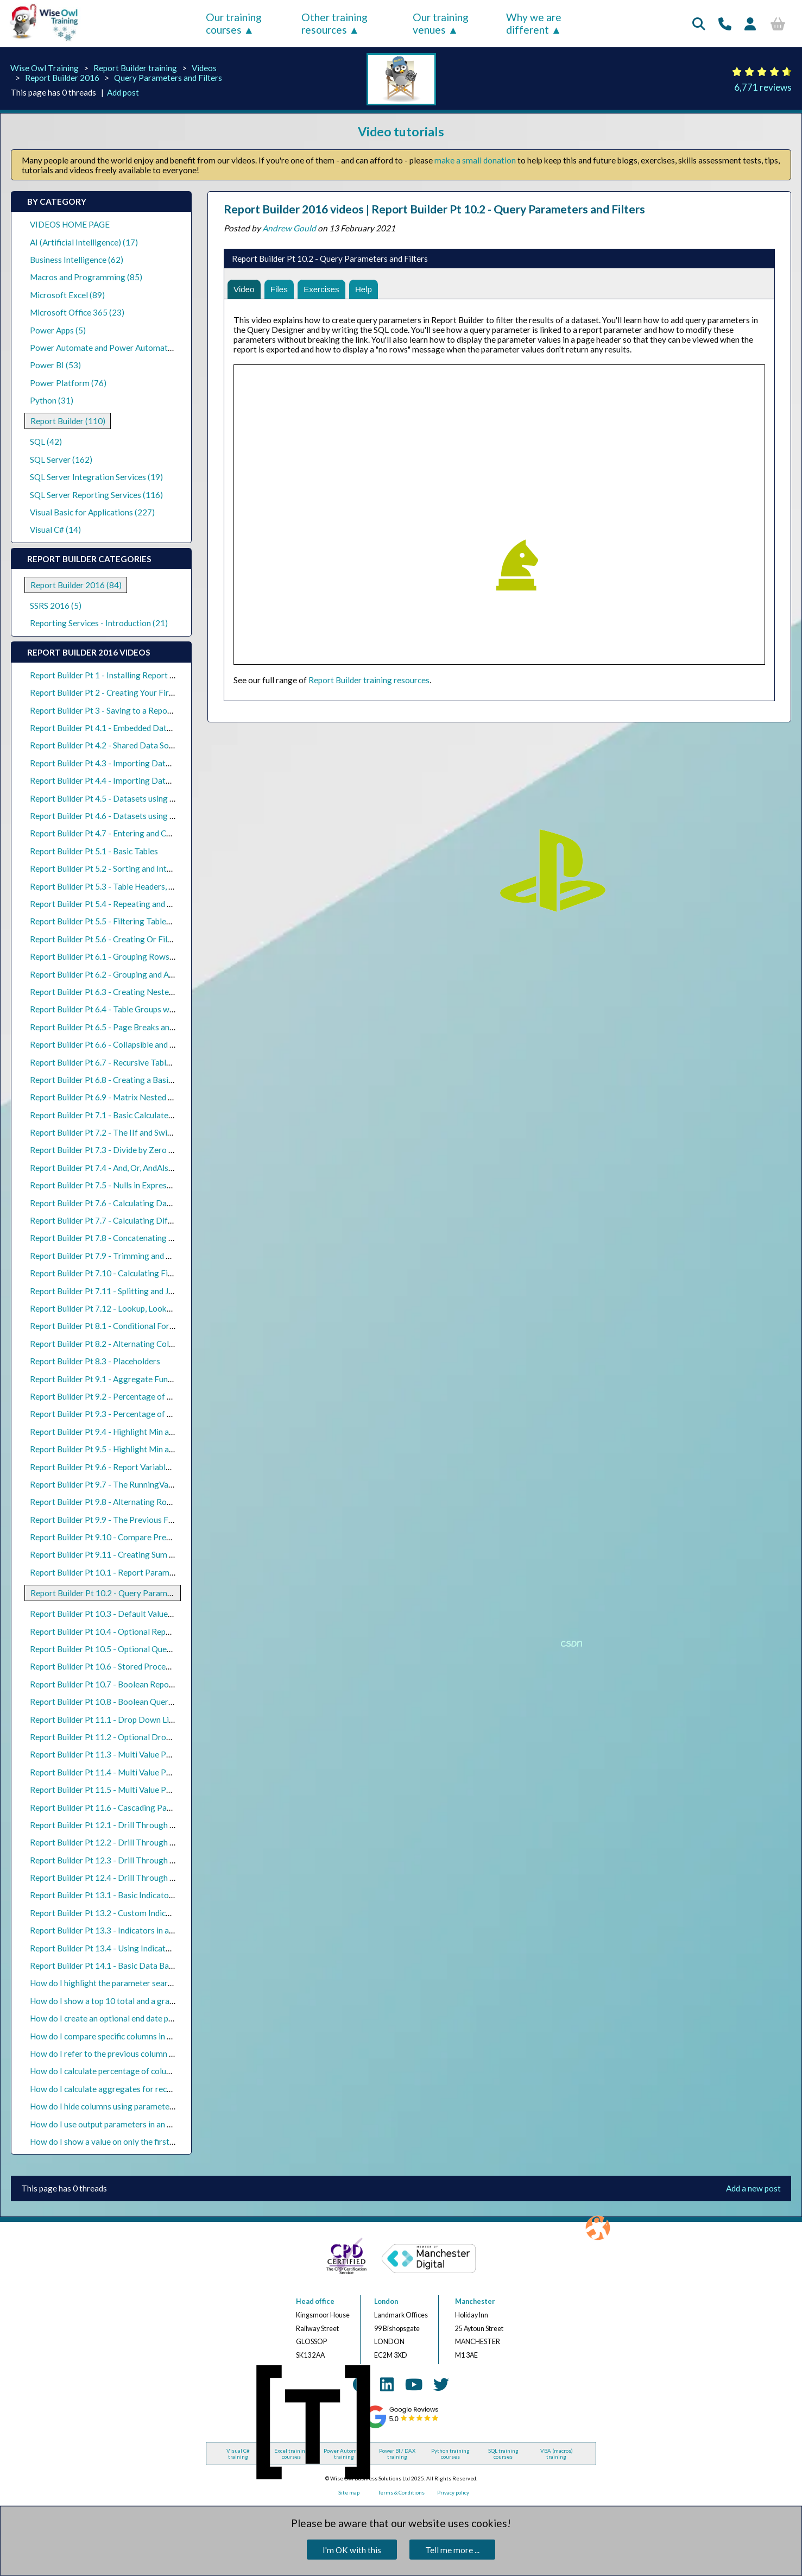  I want to click on open the Odysee app, so click(598, 2228).